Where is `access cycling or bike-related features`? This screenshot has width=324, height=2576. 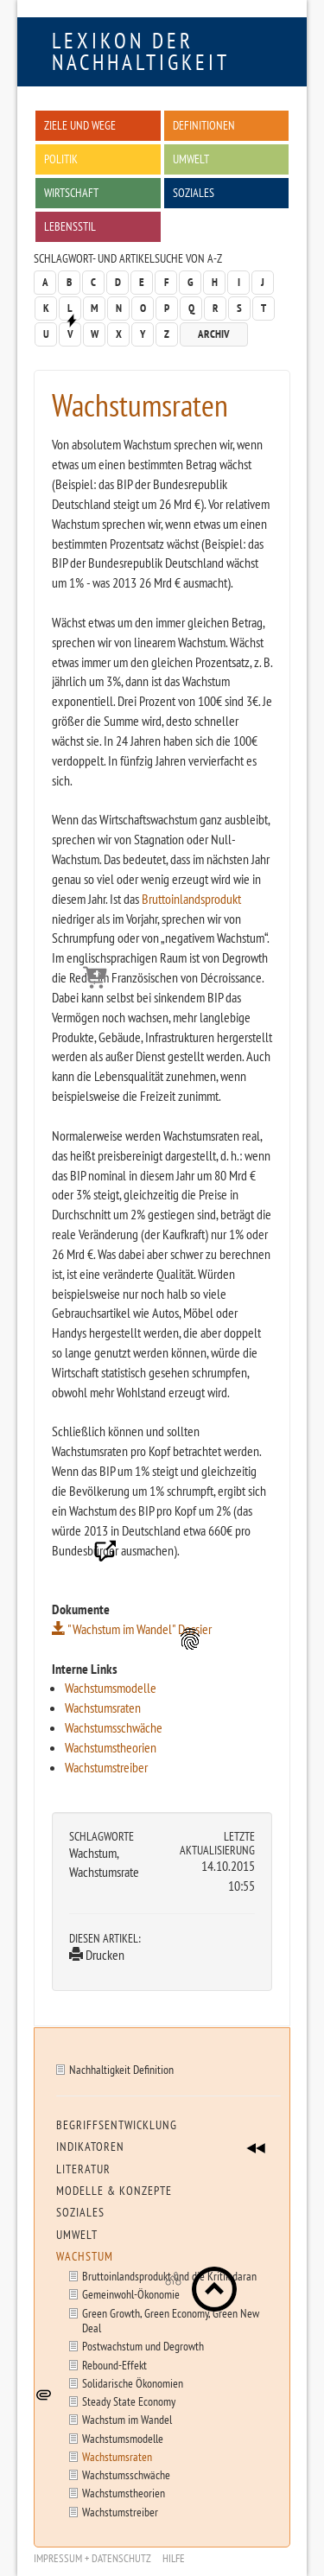
access cycling or bike-related features is located at coordinates (173, 2279).